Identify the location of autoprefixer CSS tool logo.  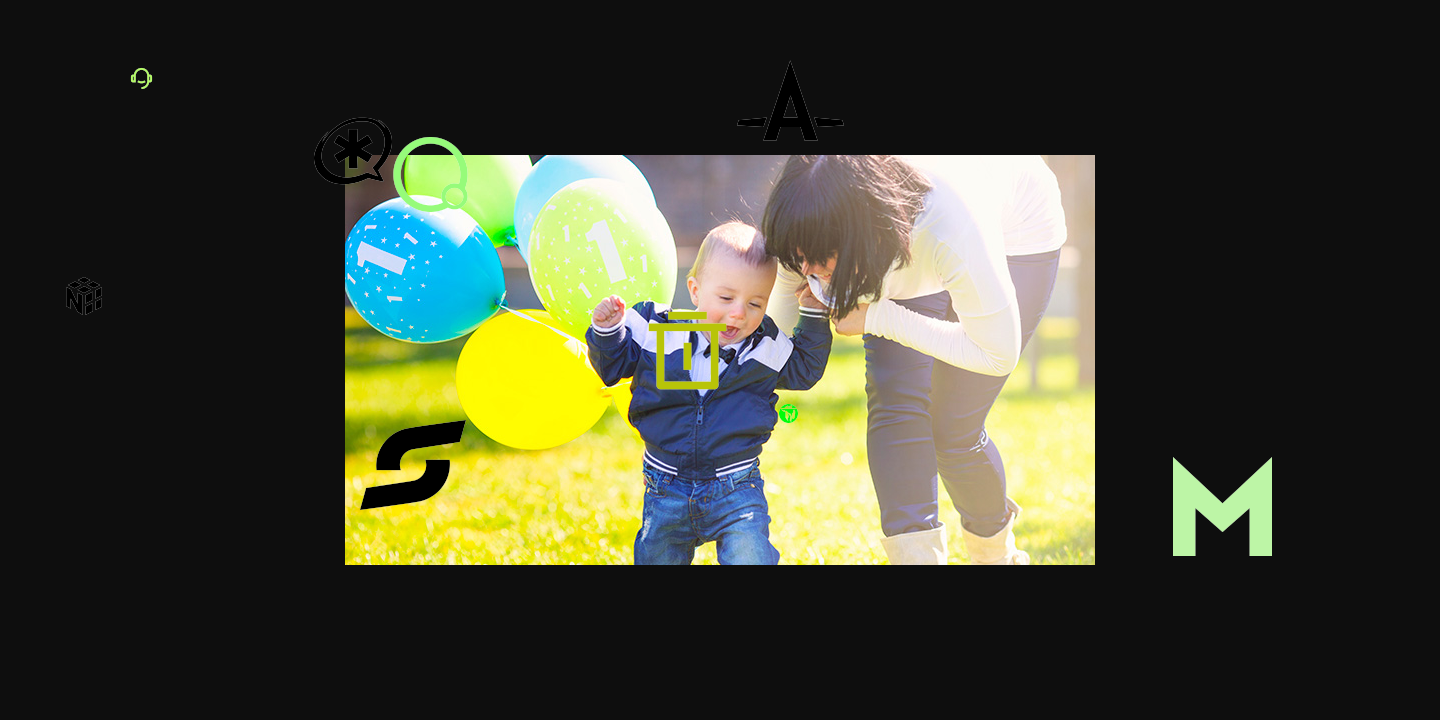
(790, 100).